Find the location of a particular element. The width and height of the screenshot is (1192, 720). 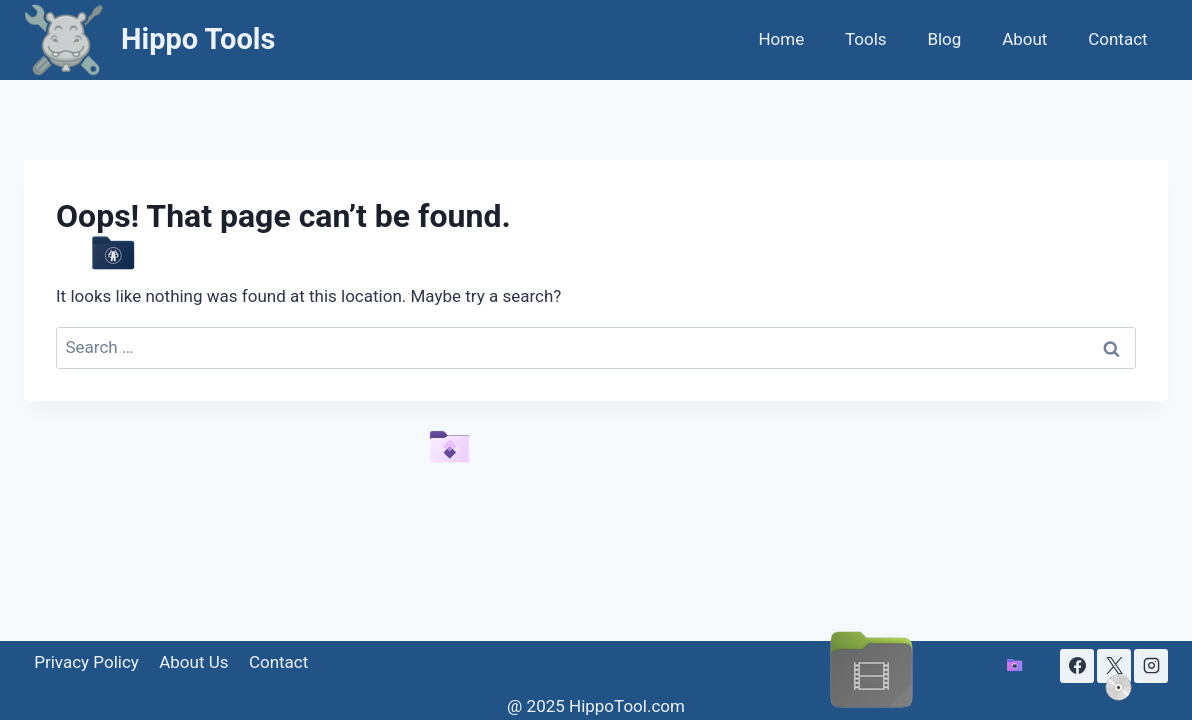

open Cinema 4D project files folder is located at coordinates (1014, 665).